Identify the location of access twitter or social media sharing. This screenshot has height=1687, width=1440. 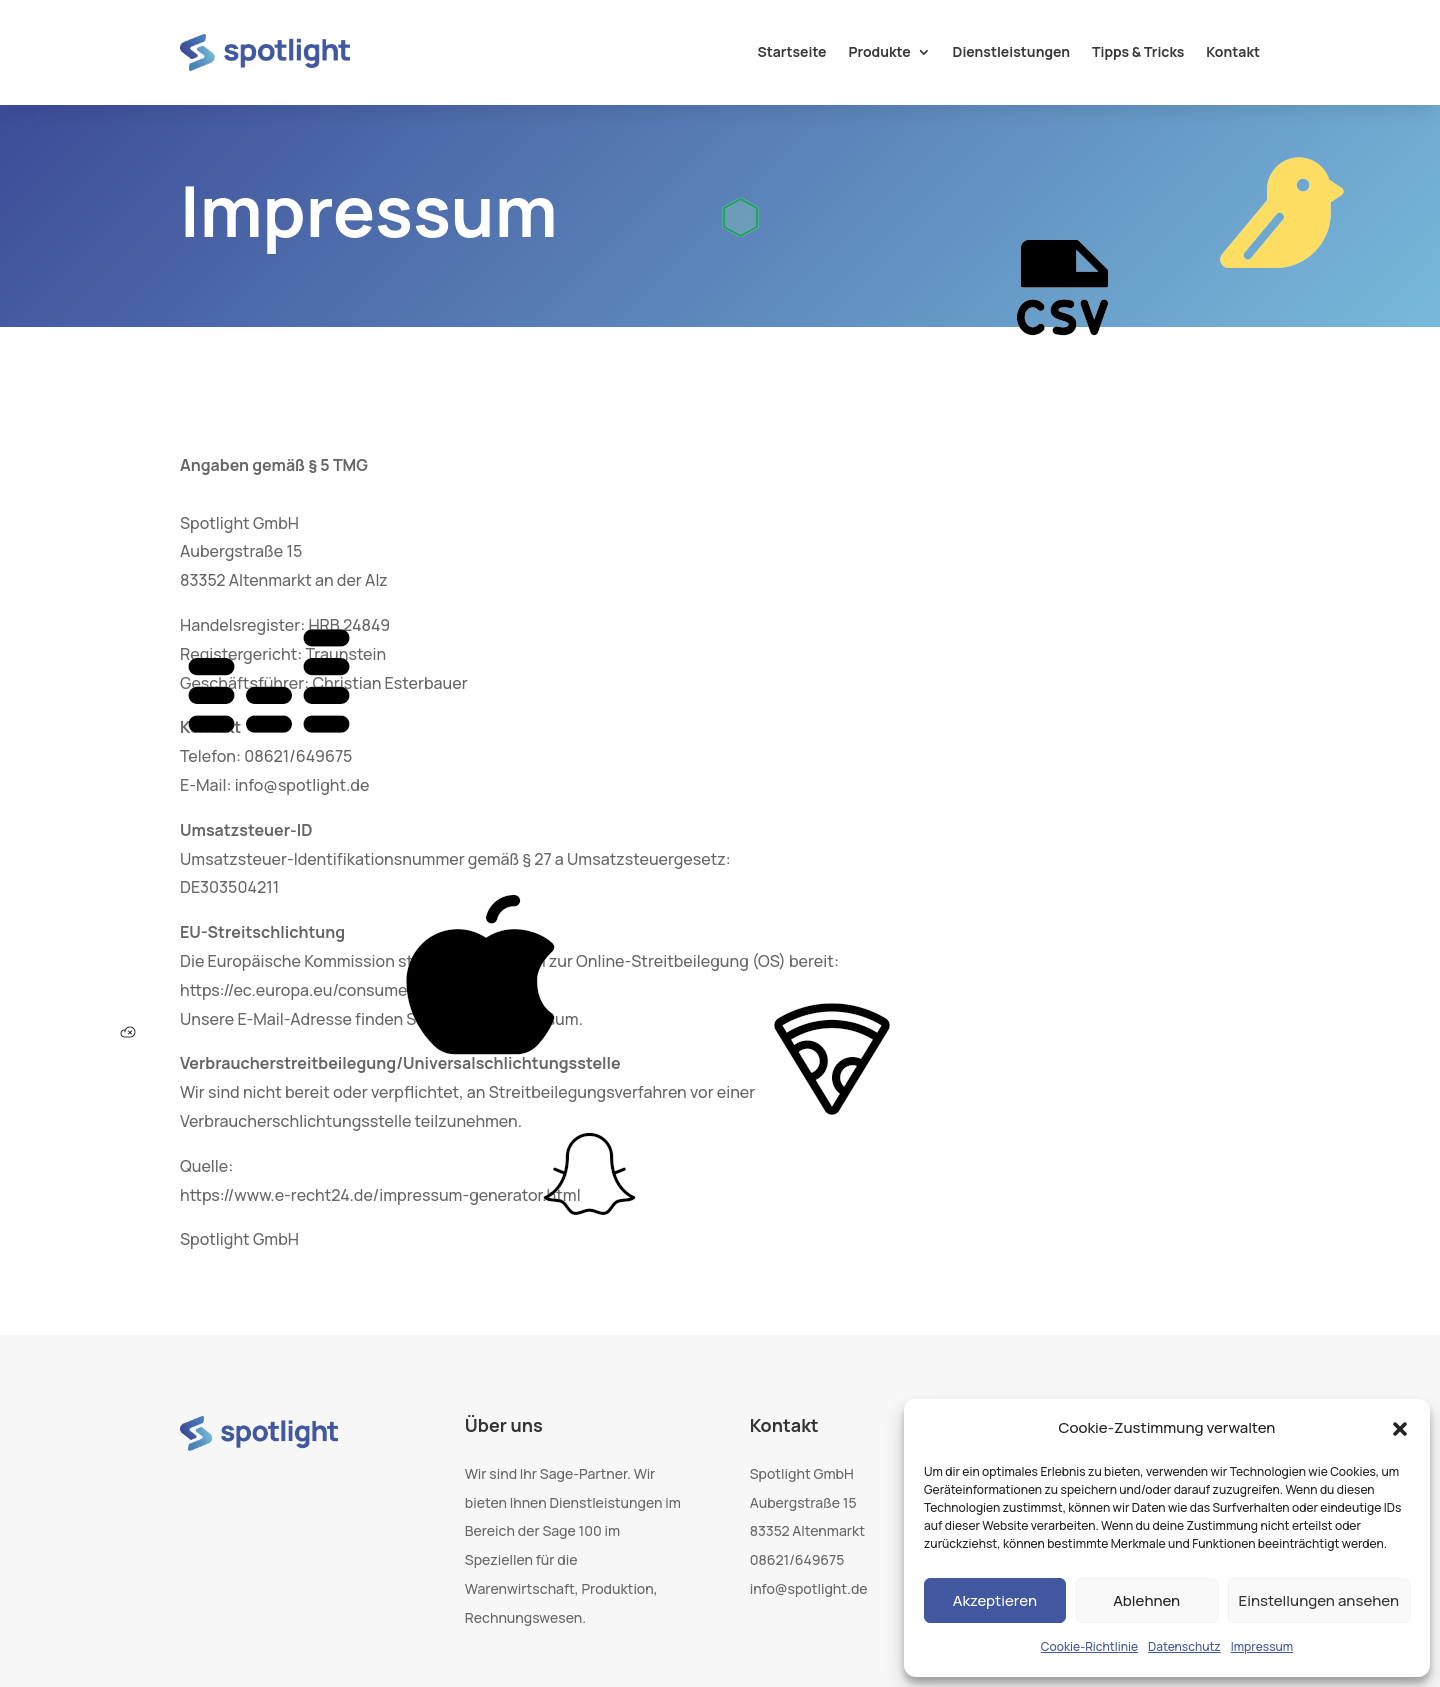
(1284, 217).